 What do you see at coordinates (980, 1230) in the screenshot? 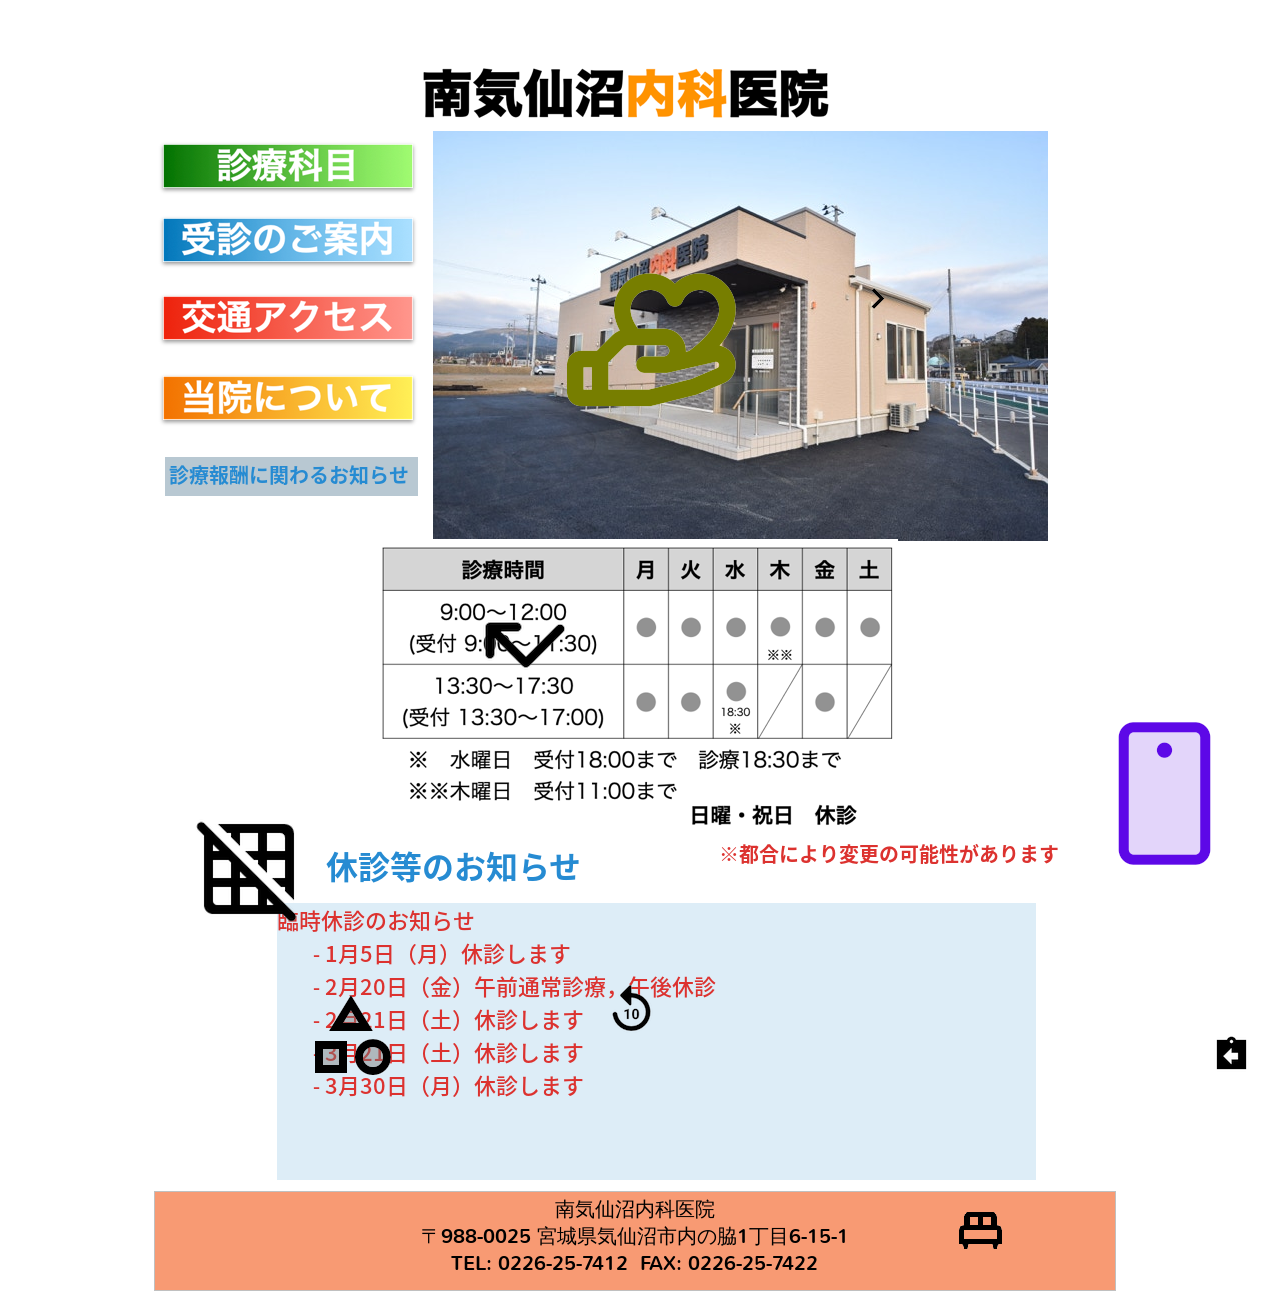
I see `view single room accommodation options` at bounding box center [980, 1230].